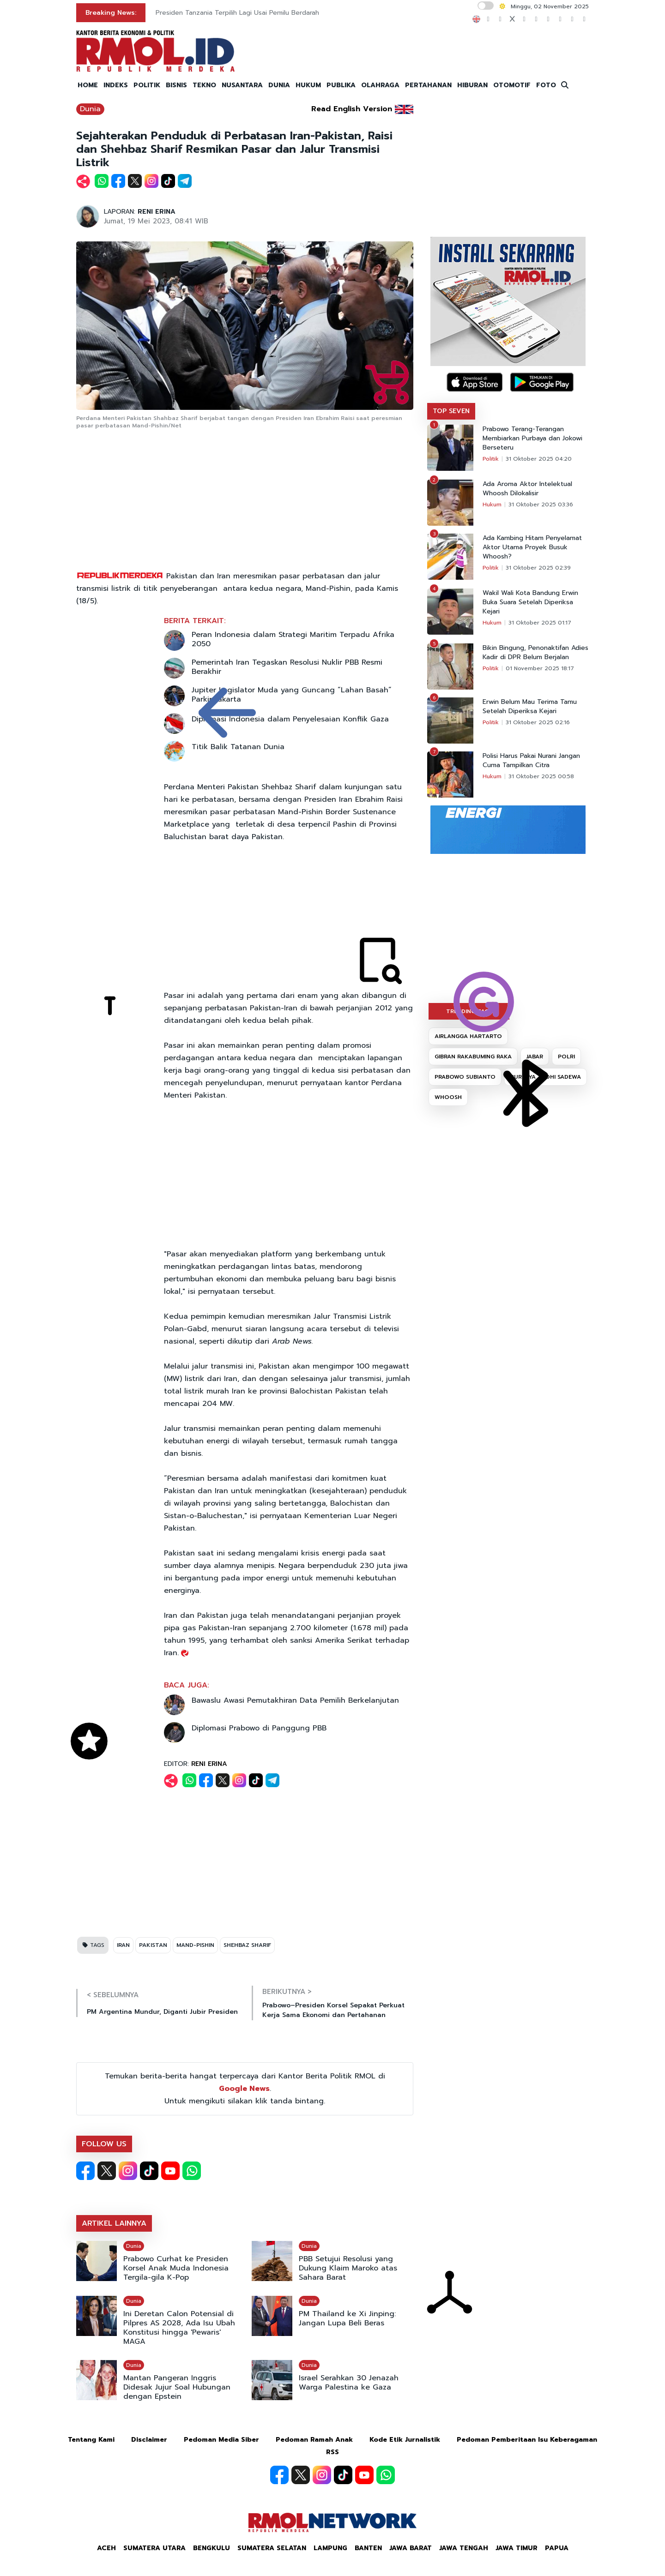 This screenshot has height=2576, width=665. What do you see at coordinates (227, 713) in the screenshot?
I see `go back to the previous screen` at bounding box center [227, 713].